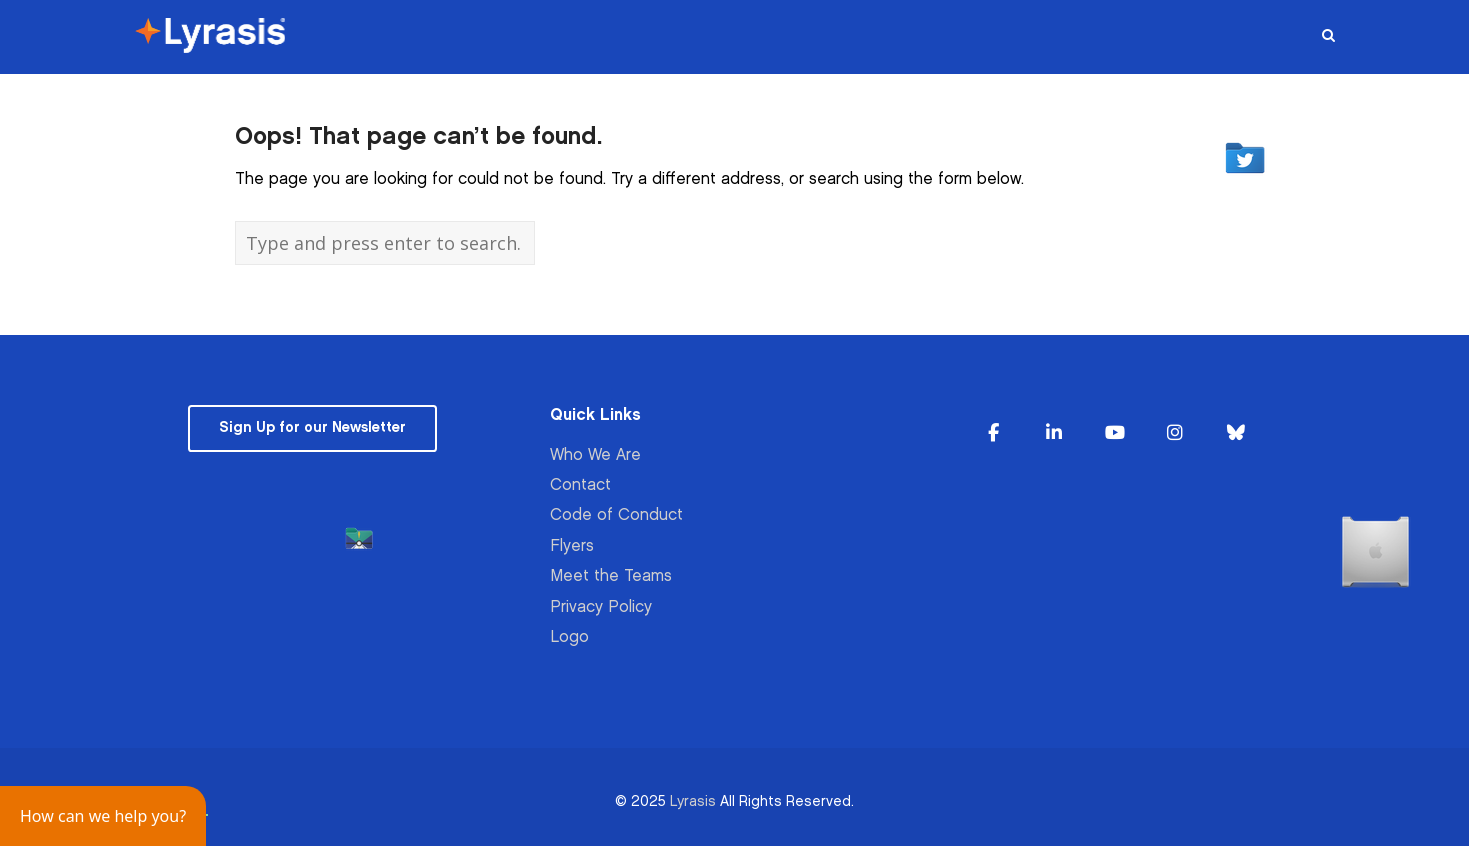  What do you see at coordinates (359, 539) in the screenshot?
I see `folder containing pokémon lake ball game assets` at bounding box center [359, 539].